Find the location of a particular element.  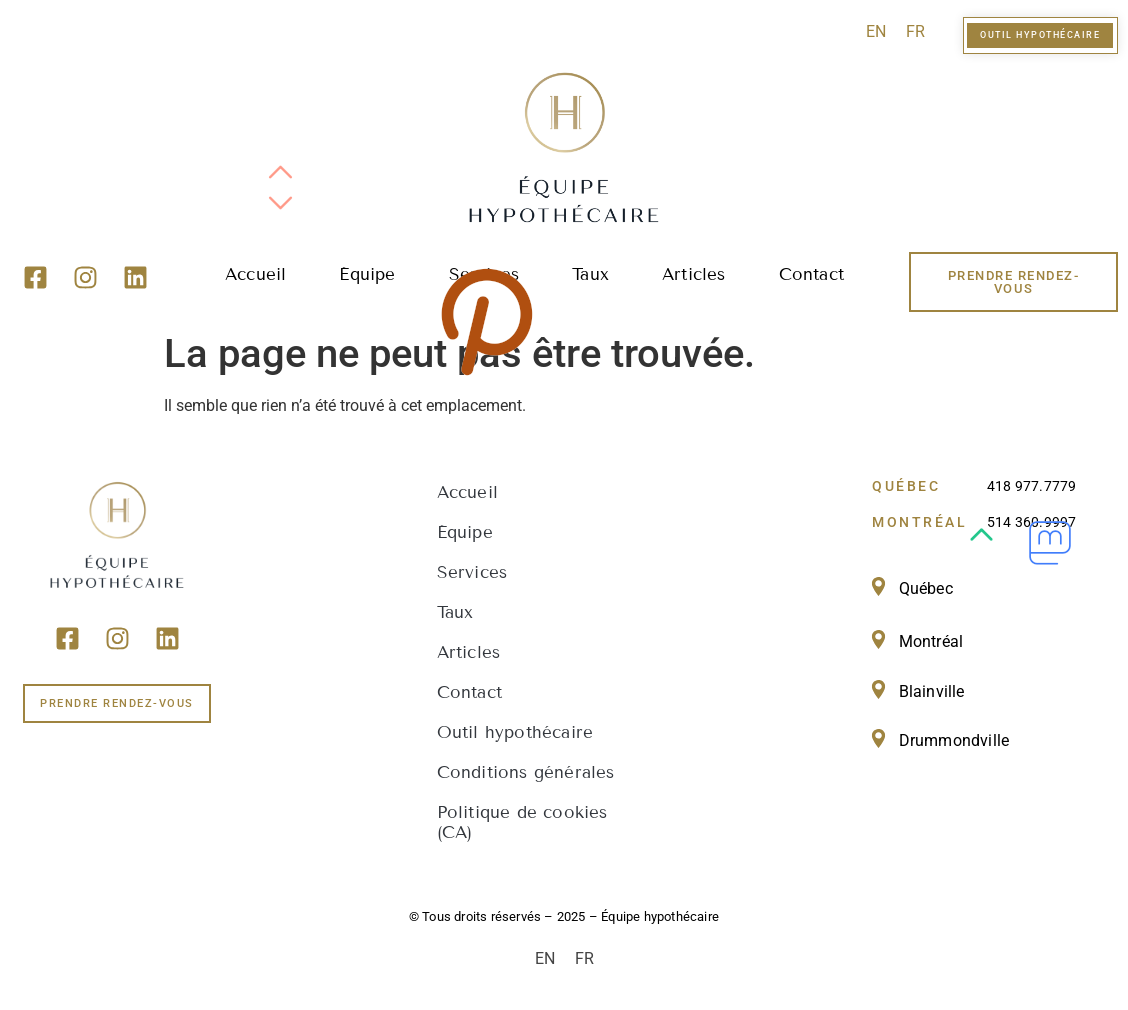

open mastodon app is located at coordinates (1050, 542).